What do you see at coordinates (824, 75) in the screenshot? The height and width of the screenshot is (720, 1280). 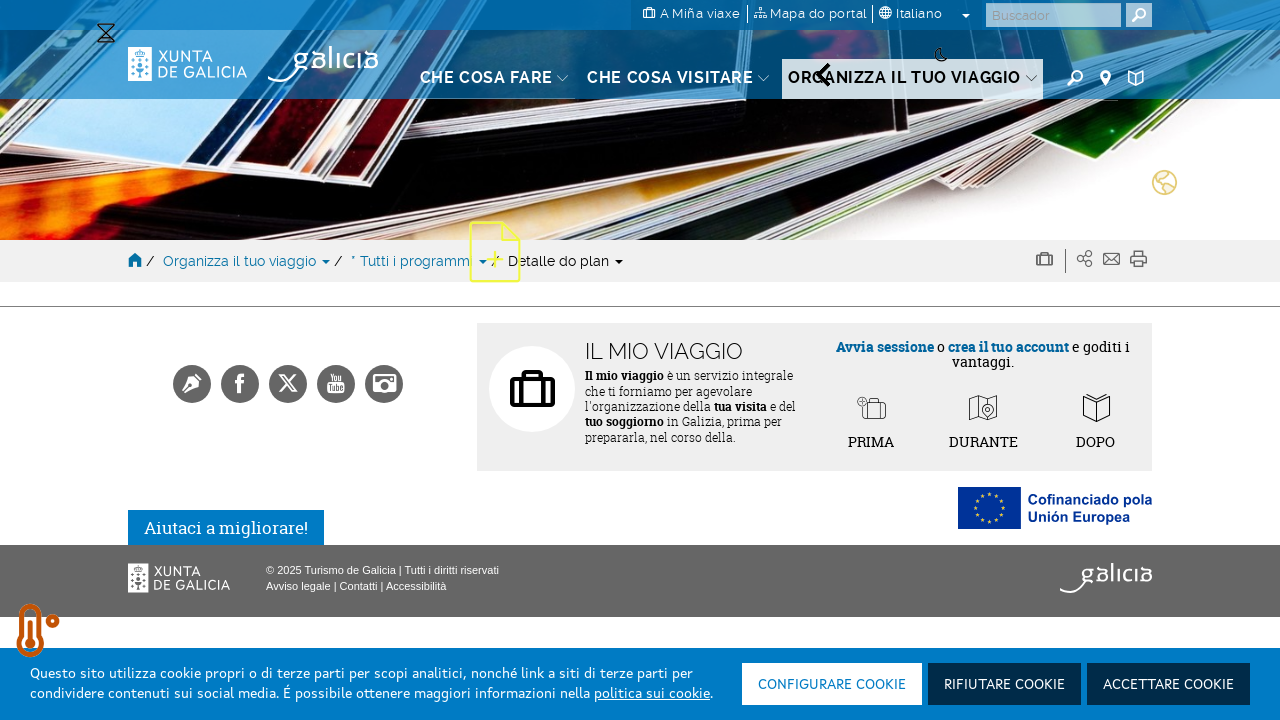 I see `go back to the previous screen` at bounding box center [824, 75].